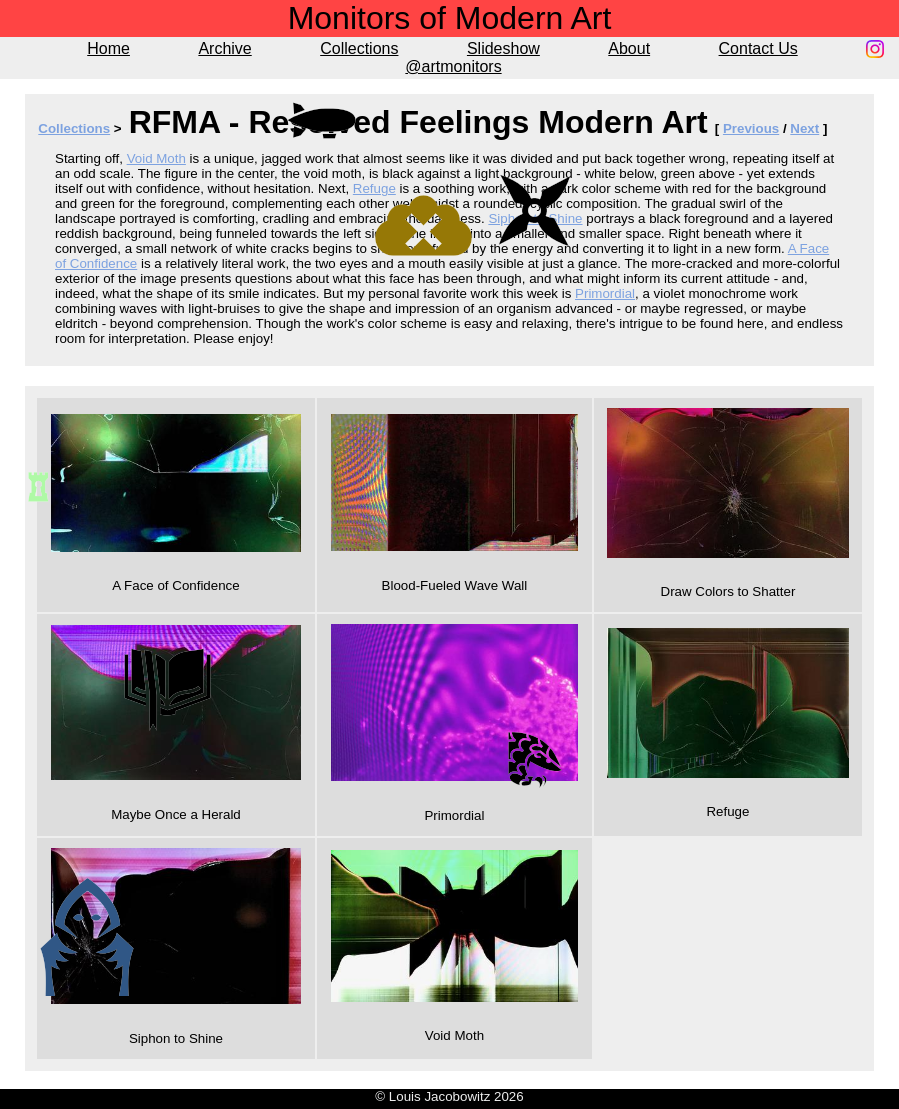 Image resolution: width=899 pixels, height=1109 pixels. What do you see at coordinates (321, 120) in the screenshot?
I see `indicates airship or zeppelin-related content` at bounding box center [321, 120].